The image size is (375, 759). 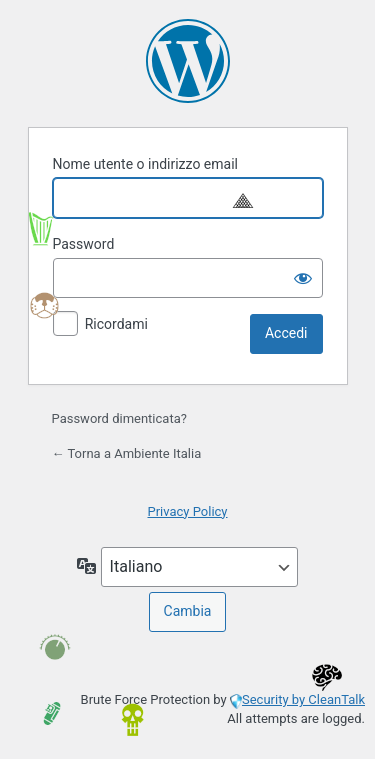 What do you see at coordinates (243, 201) in the screenshot?
I see `view information about the Louvre museum` at bounding box center [243, 201].